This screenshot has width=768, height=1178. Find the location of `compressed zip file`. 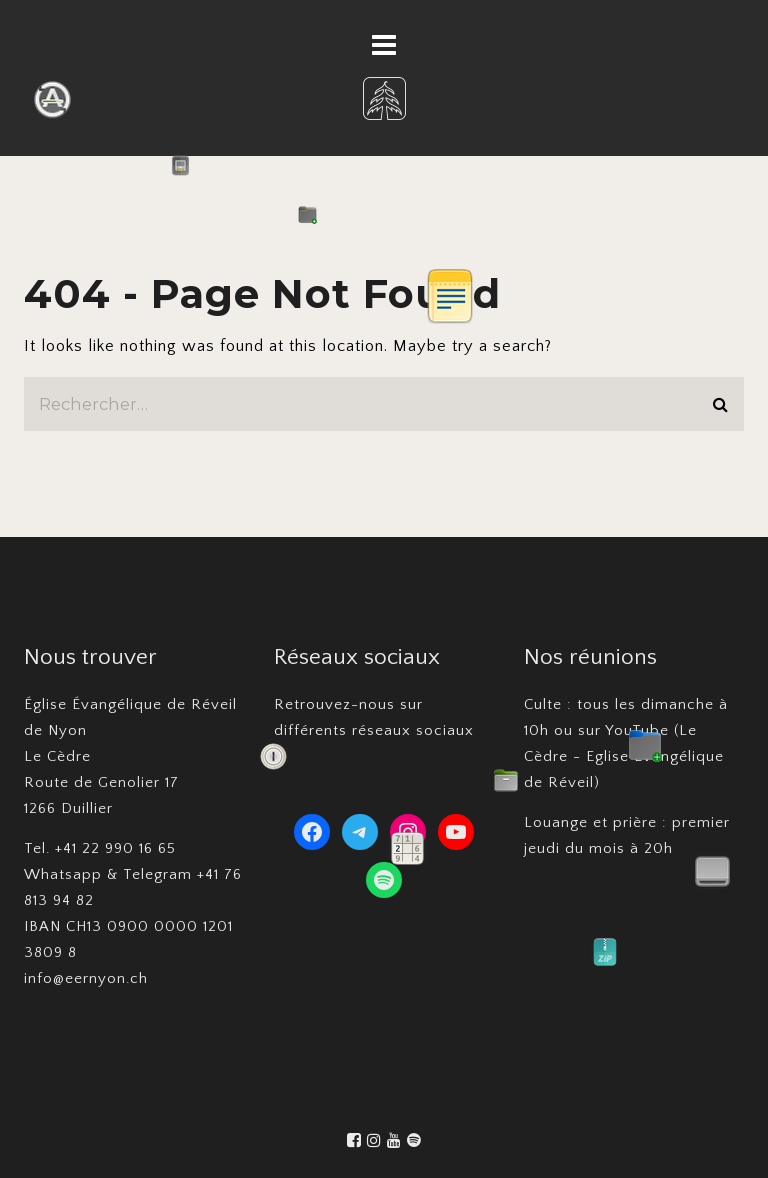

compressed zip file is located at coordinates (605, 952).